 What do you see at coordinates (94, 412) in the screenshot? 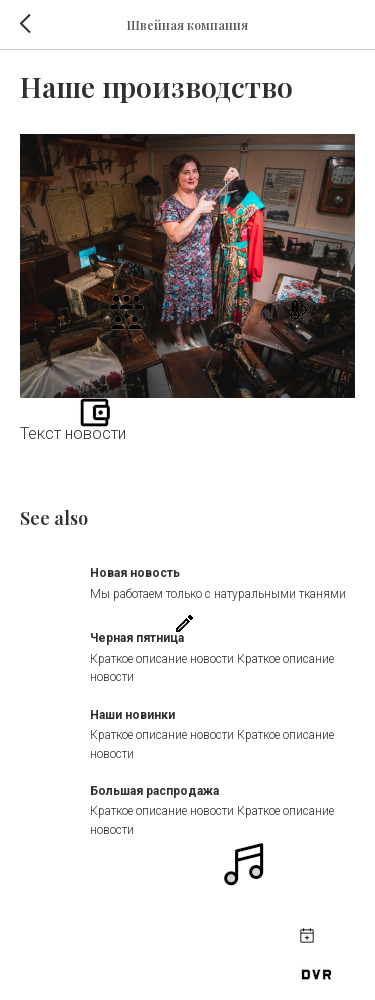
I see `access your wallet or payment methods` at bounding box center [94, 412].